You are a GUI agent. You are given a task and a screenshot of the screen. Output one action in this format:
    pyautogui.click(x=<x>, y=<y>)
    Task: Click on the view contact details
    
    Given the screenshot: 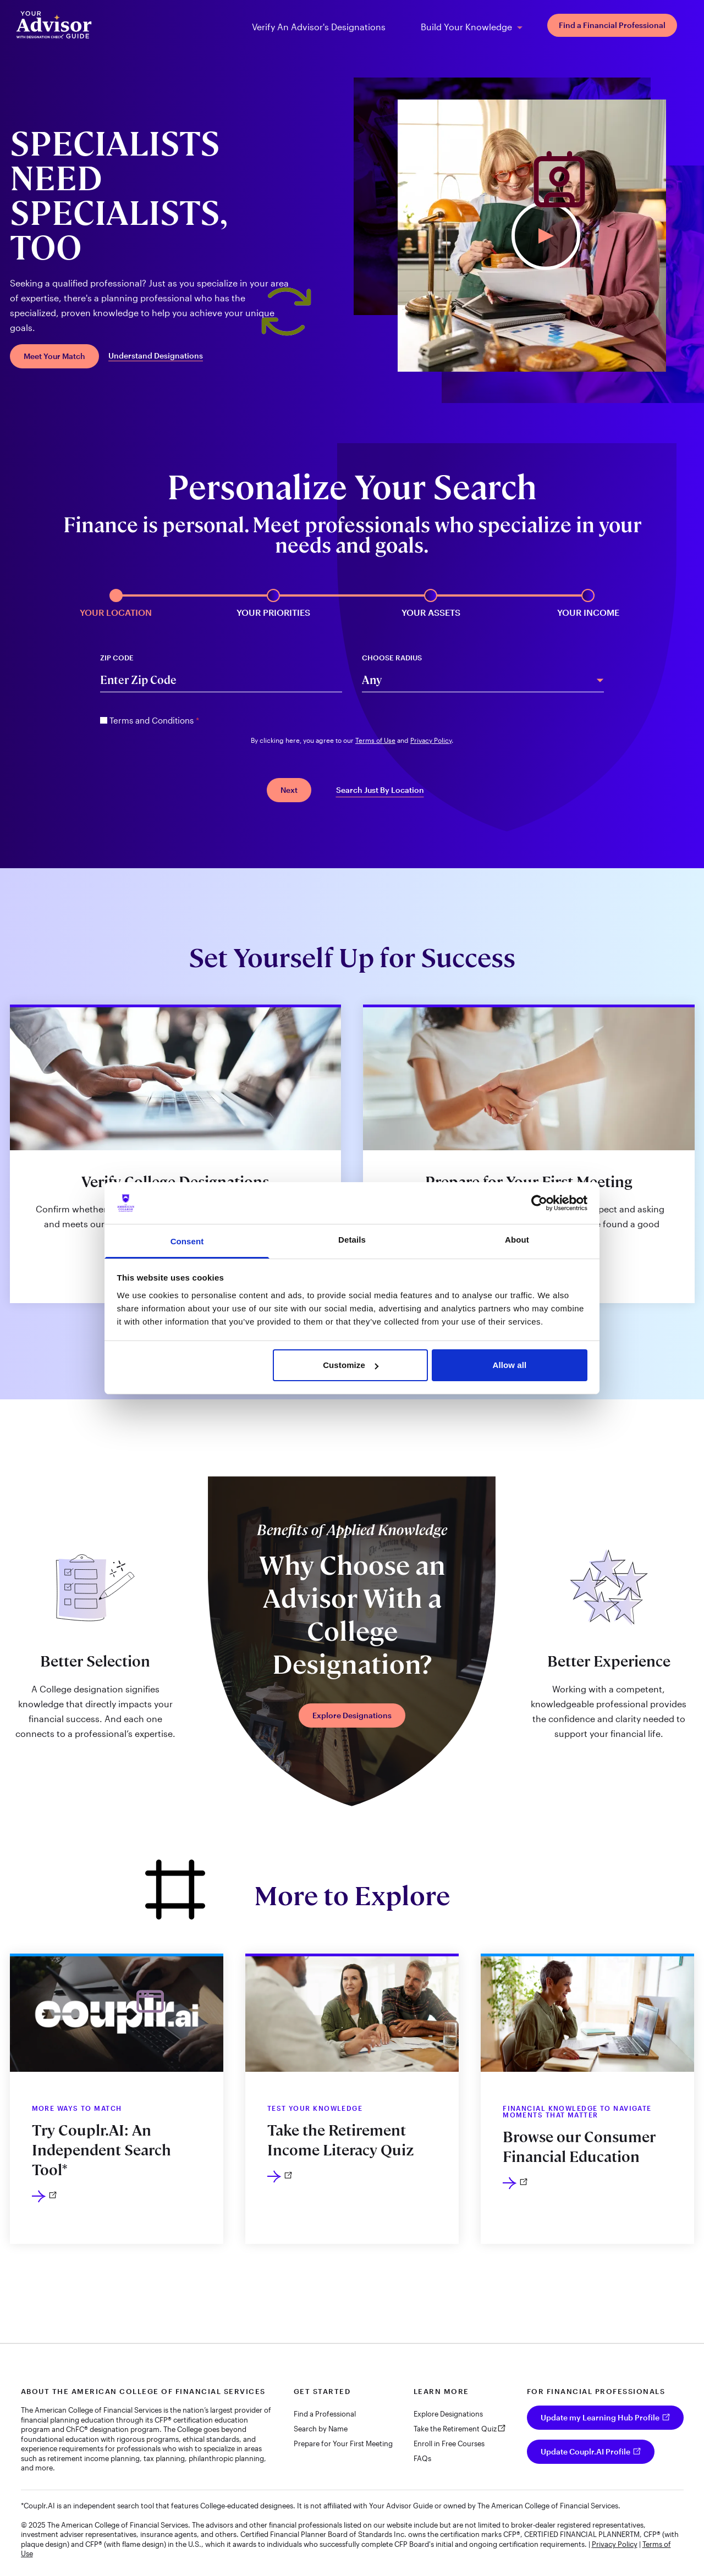 What is the action you would take?
    pyautogui.click(x=559, y=179)
    